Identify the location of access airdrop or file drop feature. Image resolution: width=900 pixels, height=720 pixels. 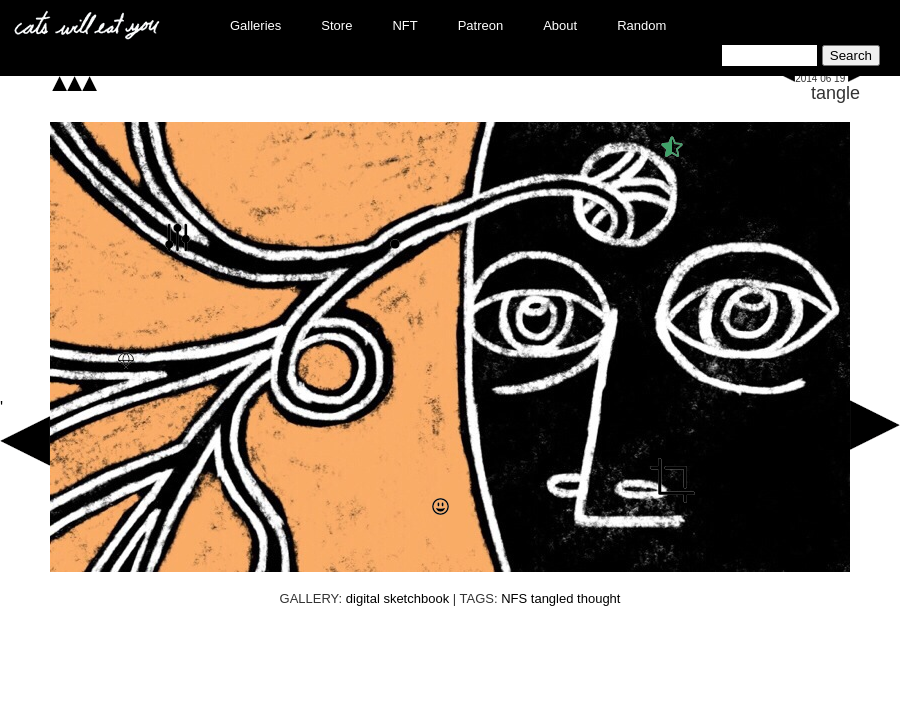
(126, 361).